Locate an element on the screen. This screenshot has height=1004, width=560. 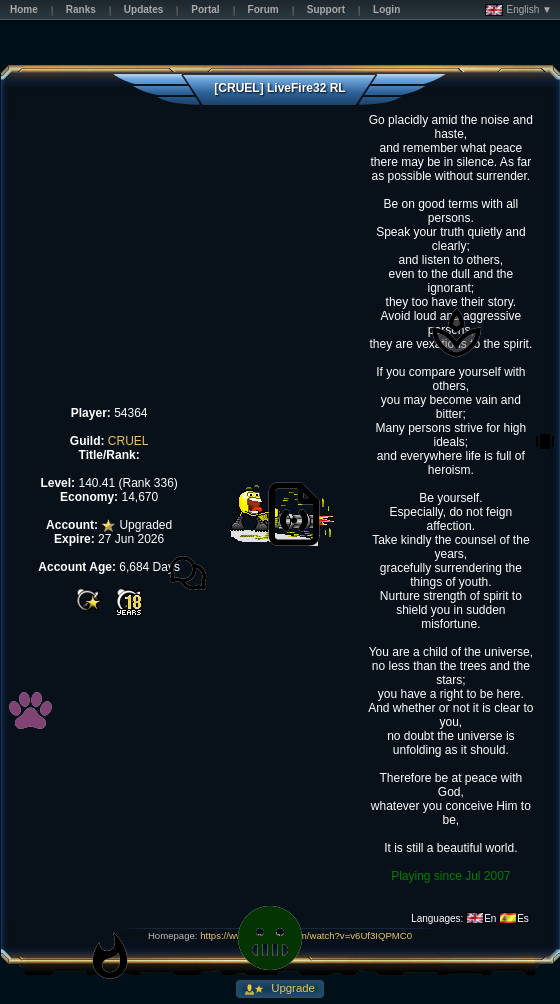
access pet-related features or settings is located at coordinates (30, 710).